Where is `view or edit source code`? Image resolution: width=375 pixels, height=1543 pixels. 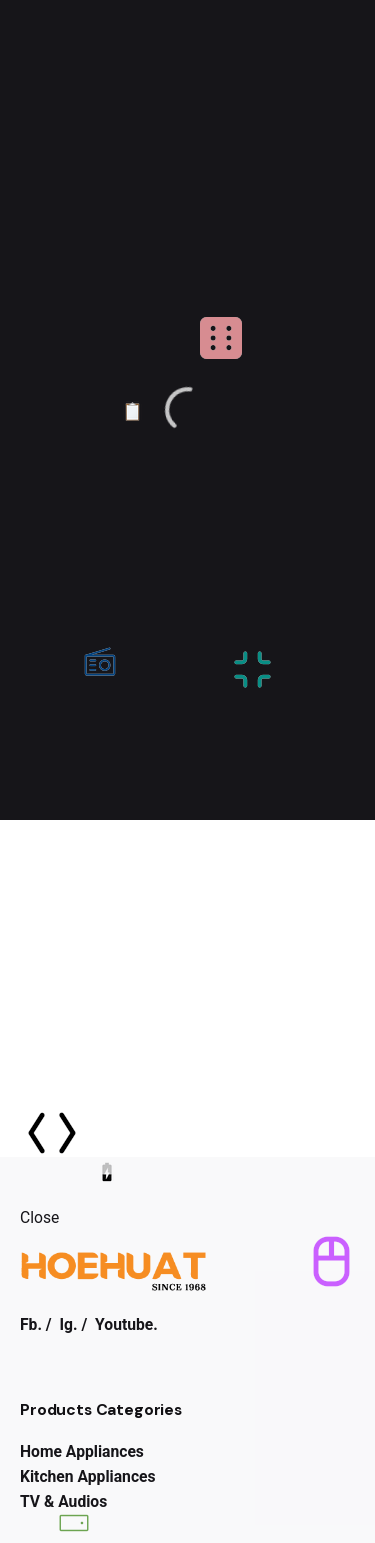
view or edit source code is located at coordinates (52, 1133).